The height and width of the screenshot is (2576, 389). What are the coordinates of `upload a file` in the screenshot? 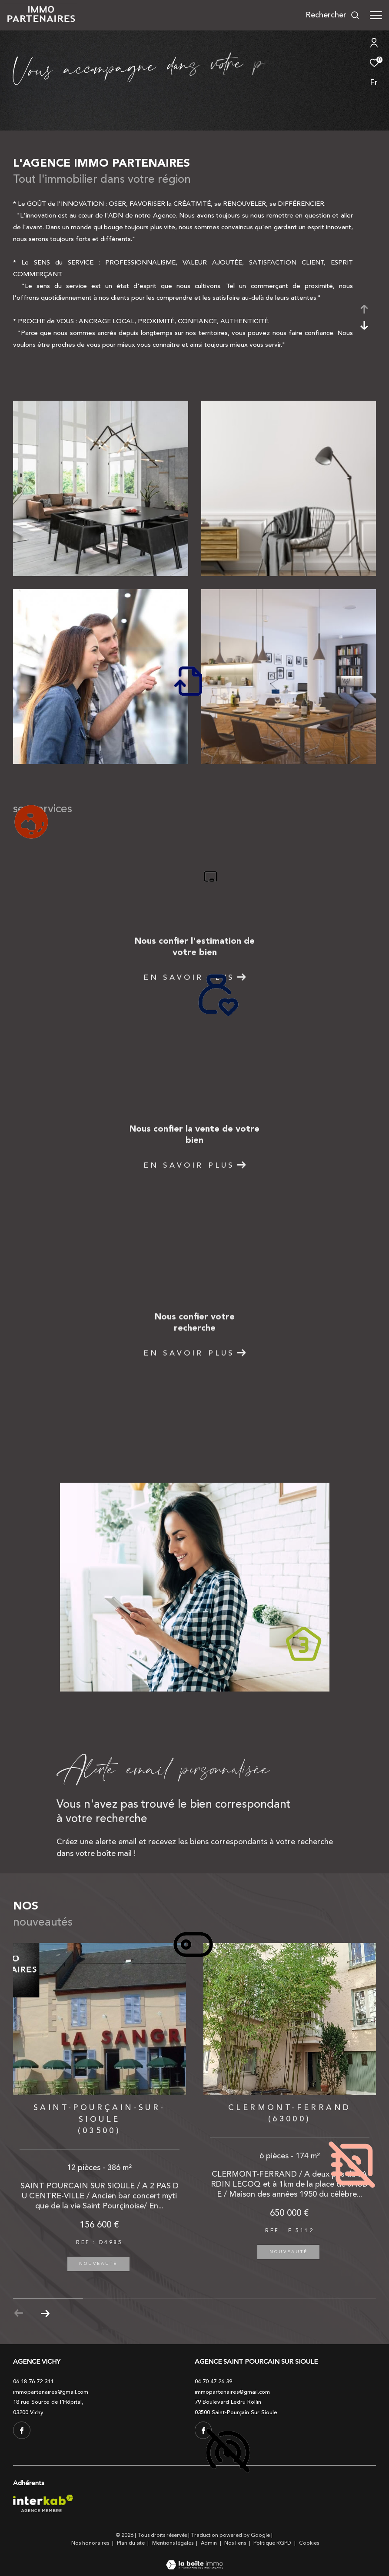 It's located at (189, 681).